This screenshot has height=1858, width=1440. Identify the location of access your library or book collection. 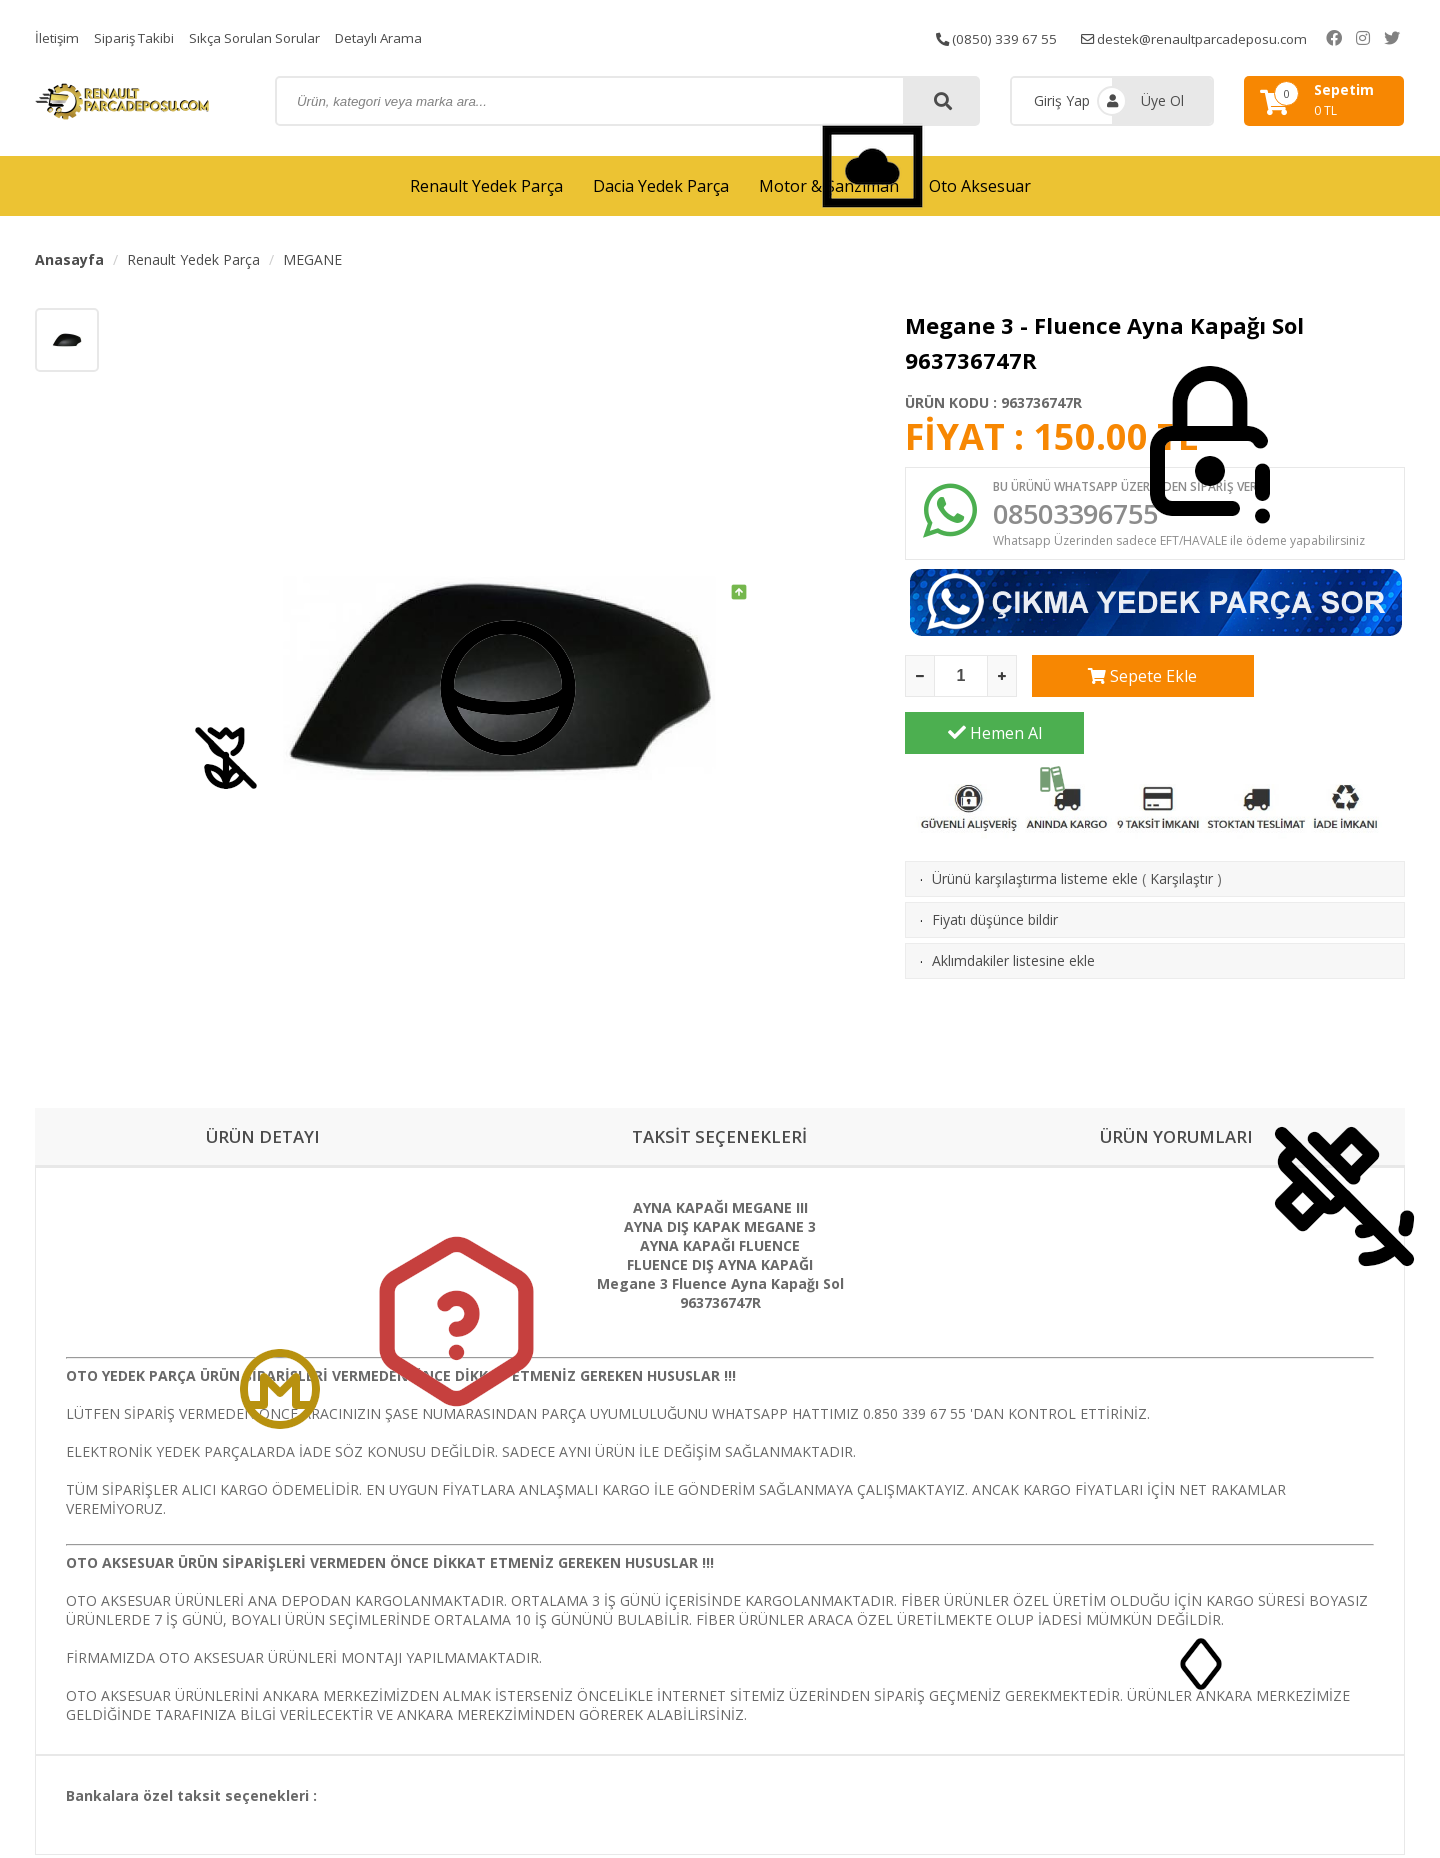
(1051, 779).